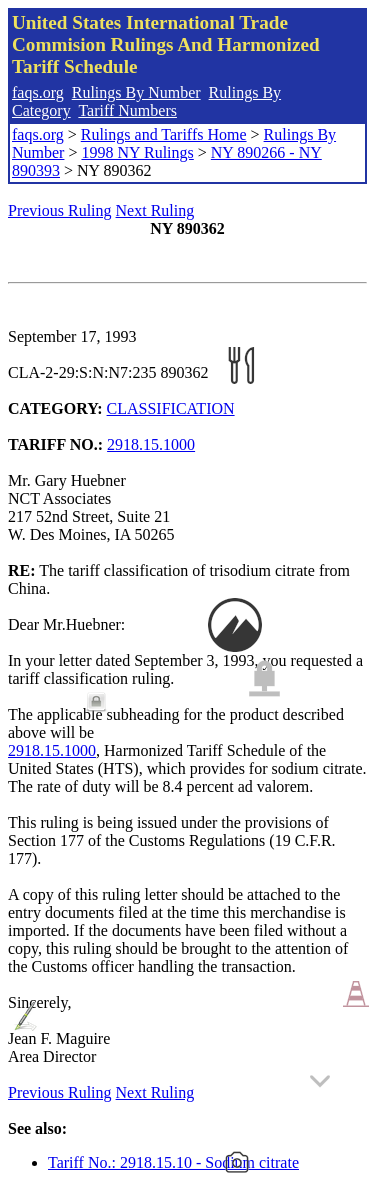 The width and height of the screenshot is (375, 1188). What do you see at coordinates (242, 365) in the screenshot?
I see `access food and drink emoji category` at bounding box center [242, 365].